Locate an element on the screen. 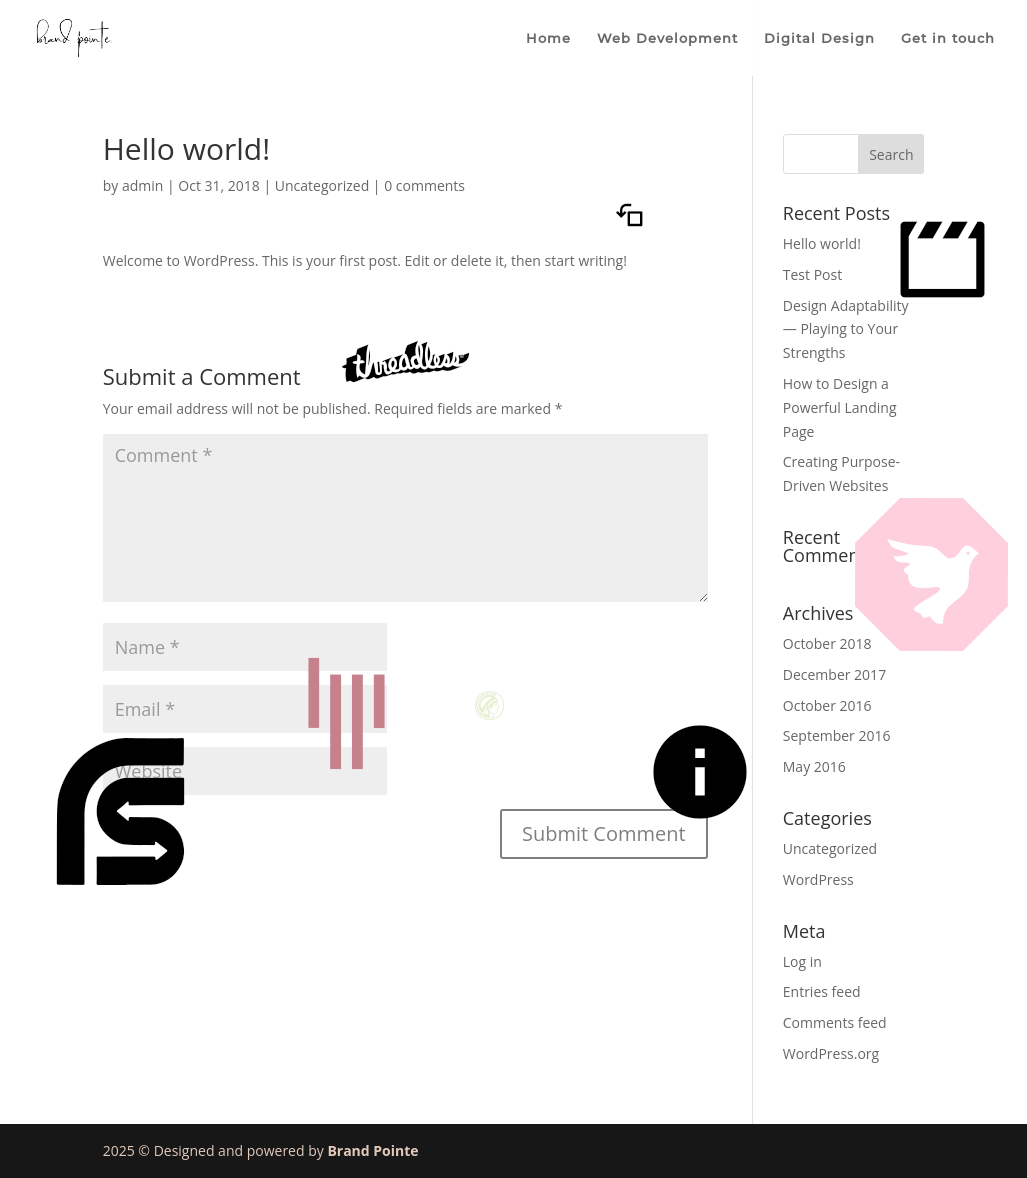 Image resolution: width=1027 pixels, height=1178 pixels. visit the Threadless website or app is located at coordinates (405, 361).